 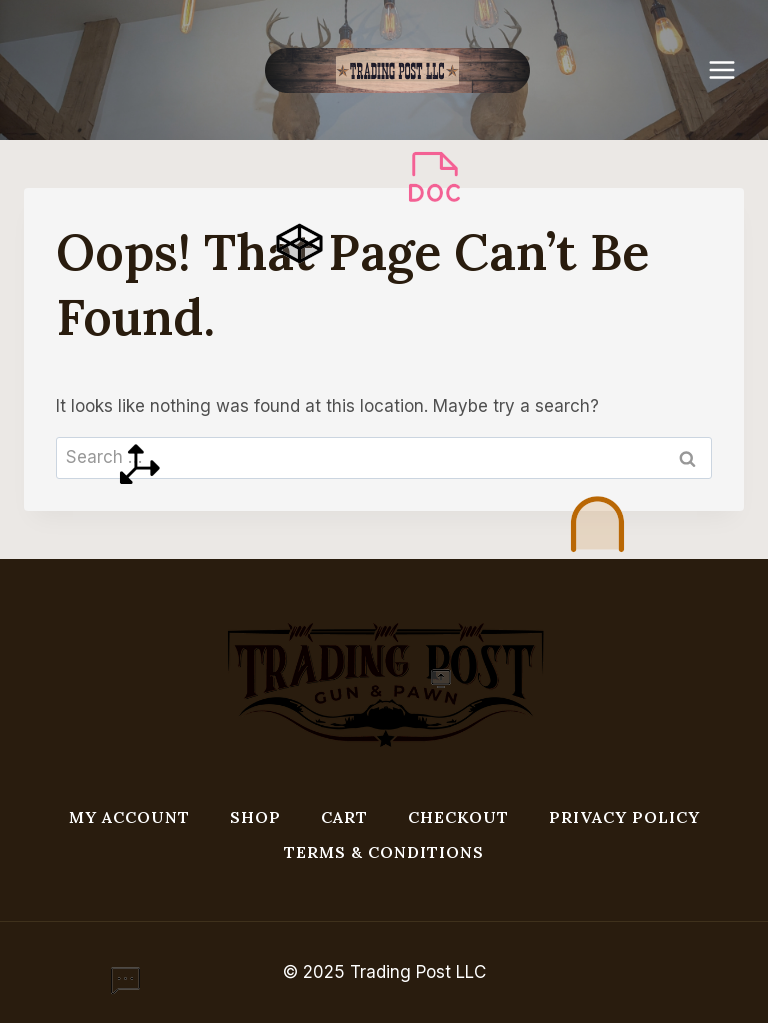 What do you see at coordinates (435, 179) in the screenshot?
I see `open a document file` at bounding box center [435, 179].